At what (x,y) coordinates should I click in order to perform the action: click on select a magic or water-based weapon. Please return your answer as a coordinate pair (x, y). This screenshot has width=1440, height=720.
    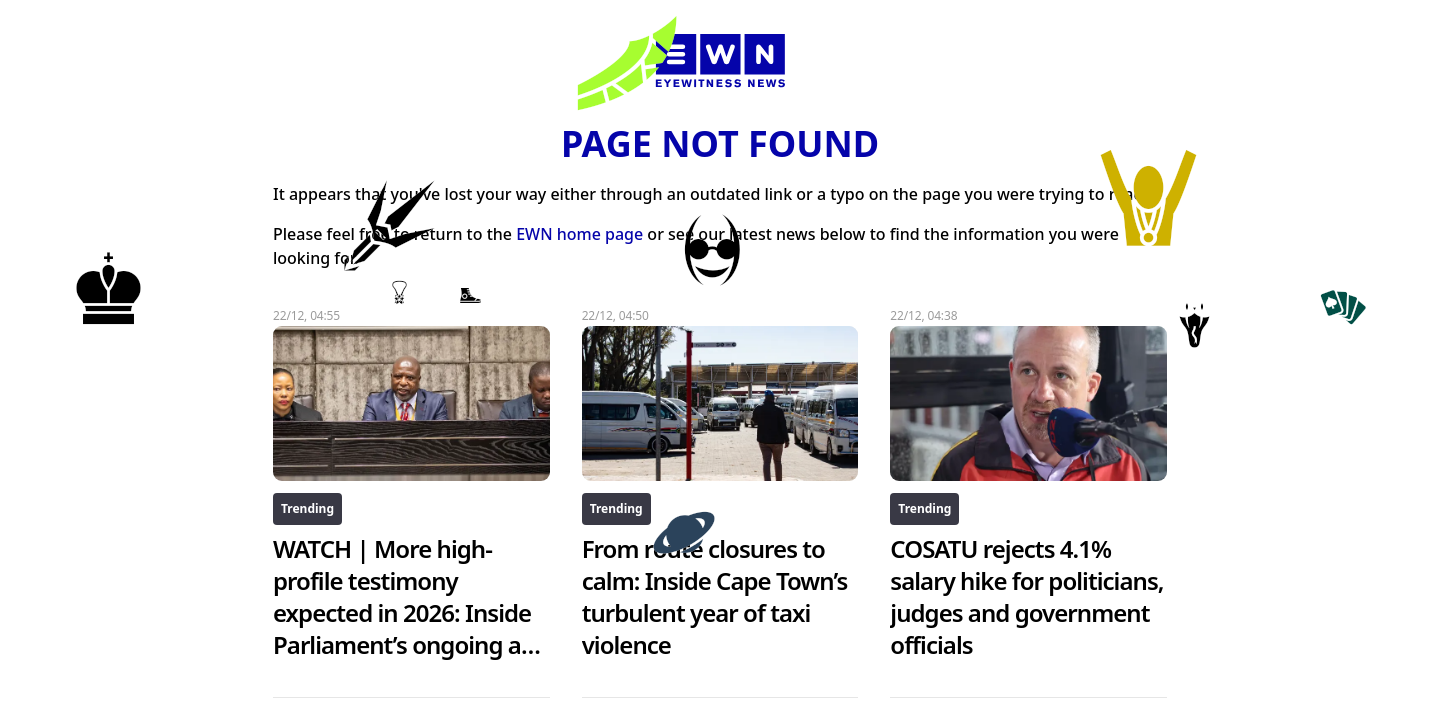
    Looking at the image, I should click on (389, 225).